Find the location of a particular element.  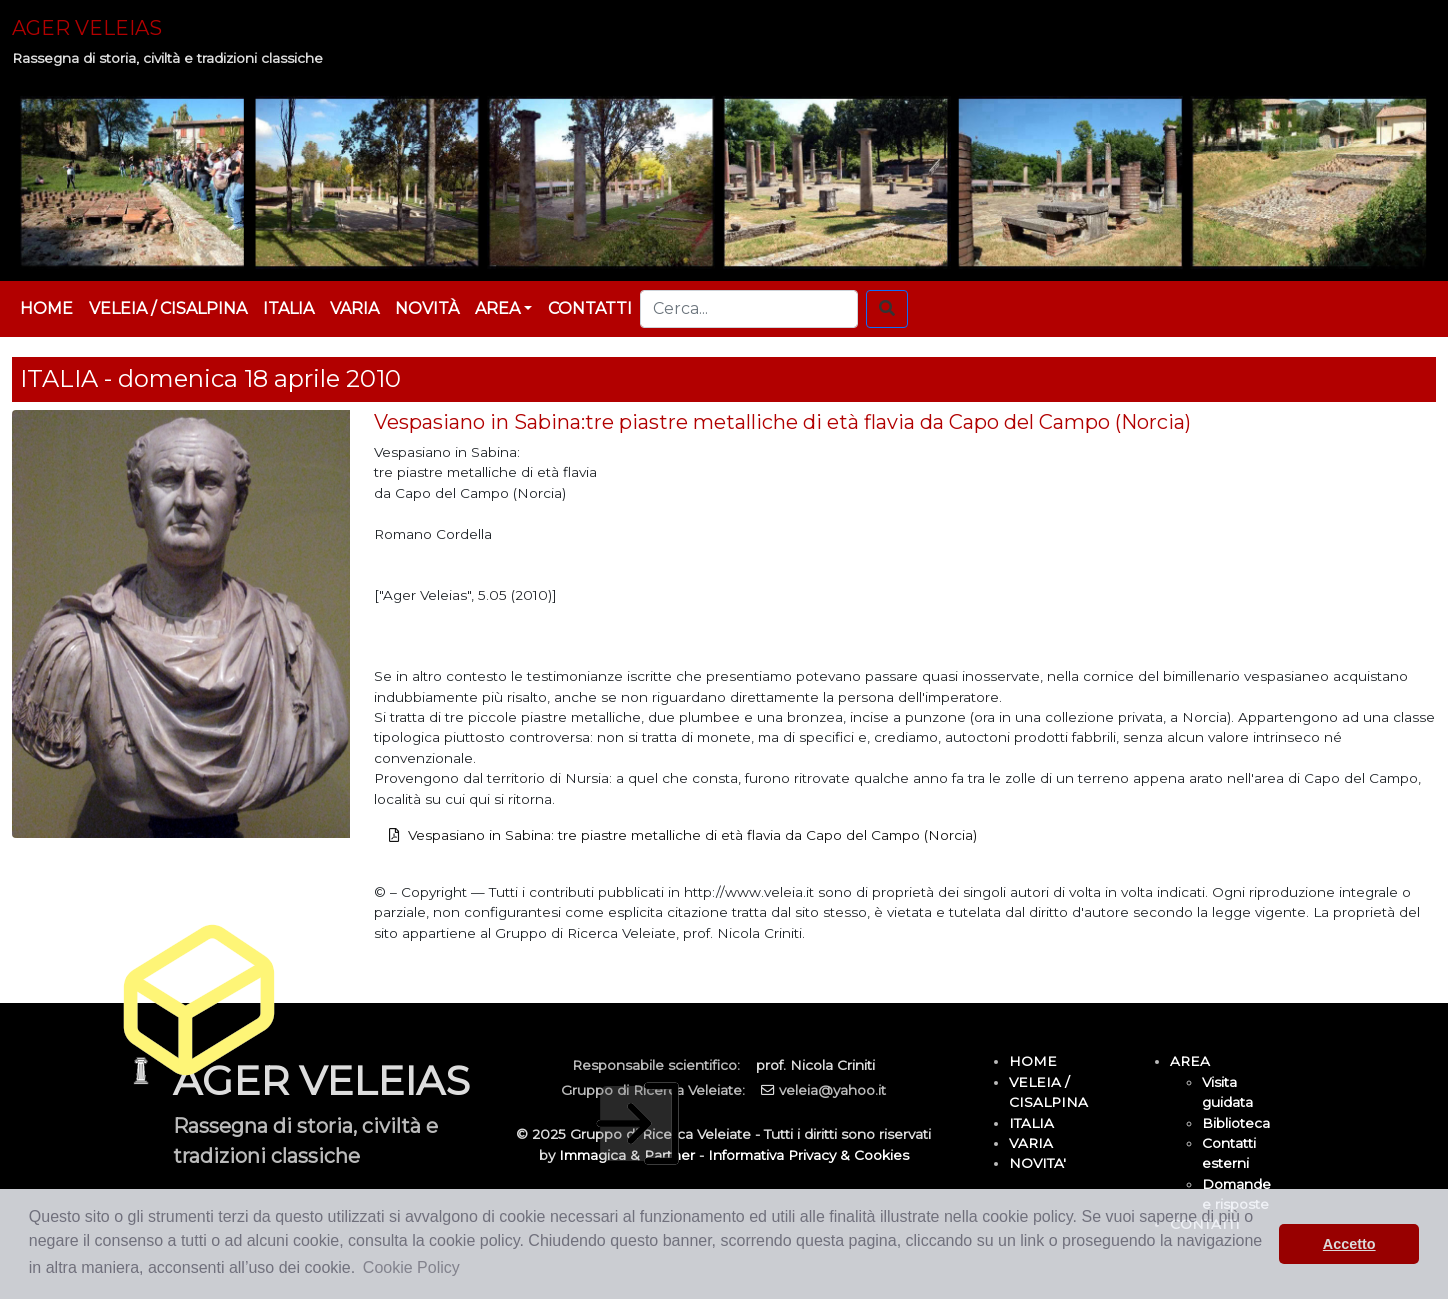

sign in to your account is located at coordinates (644, 1123).